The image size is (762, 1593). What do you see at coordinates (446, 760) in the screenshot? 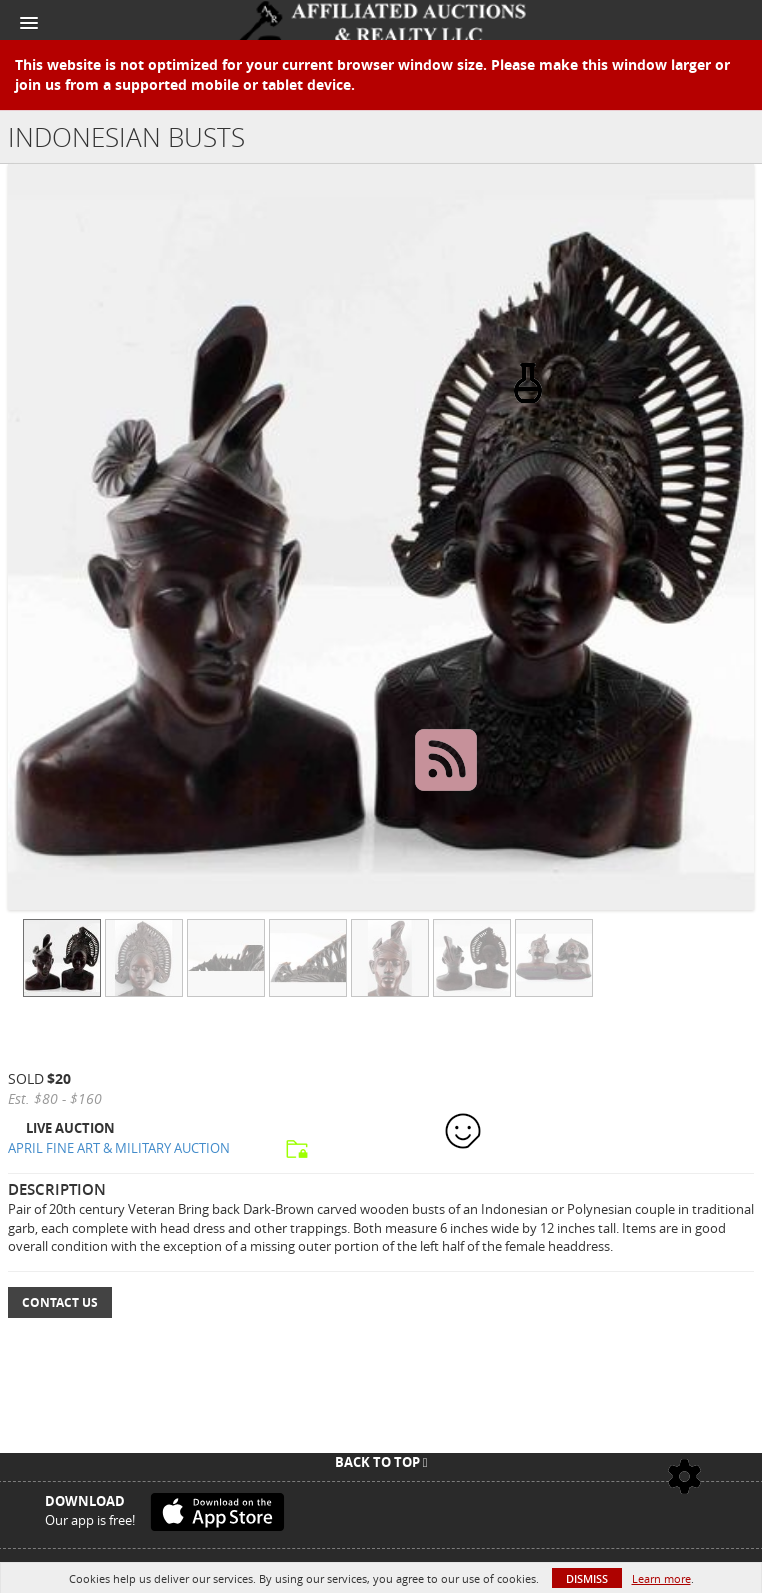
I see `subscribe to RSS feed` at bounding box center [446, 760].